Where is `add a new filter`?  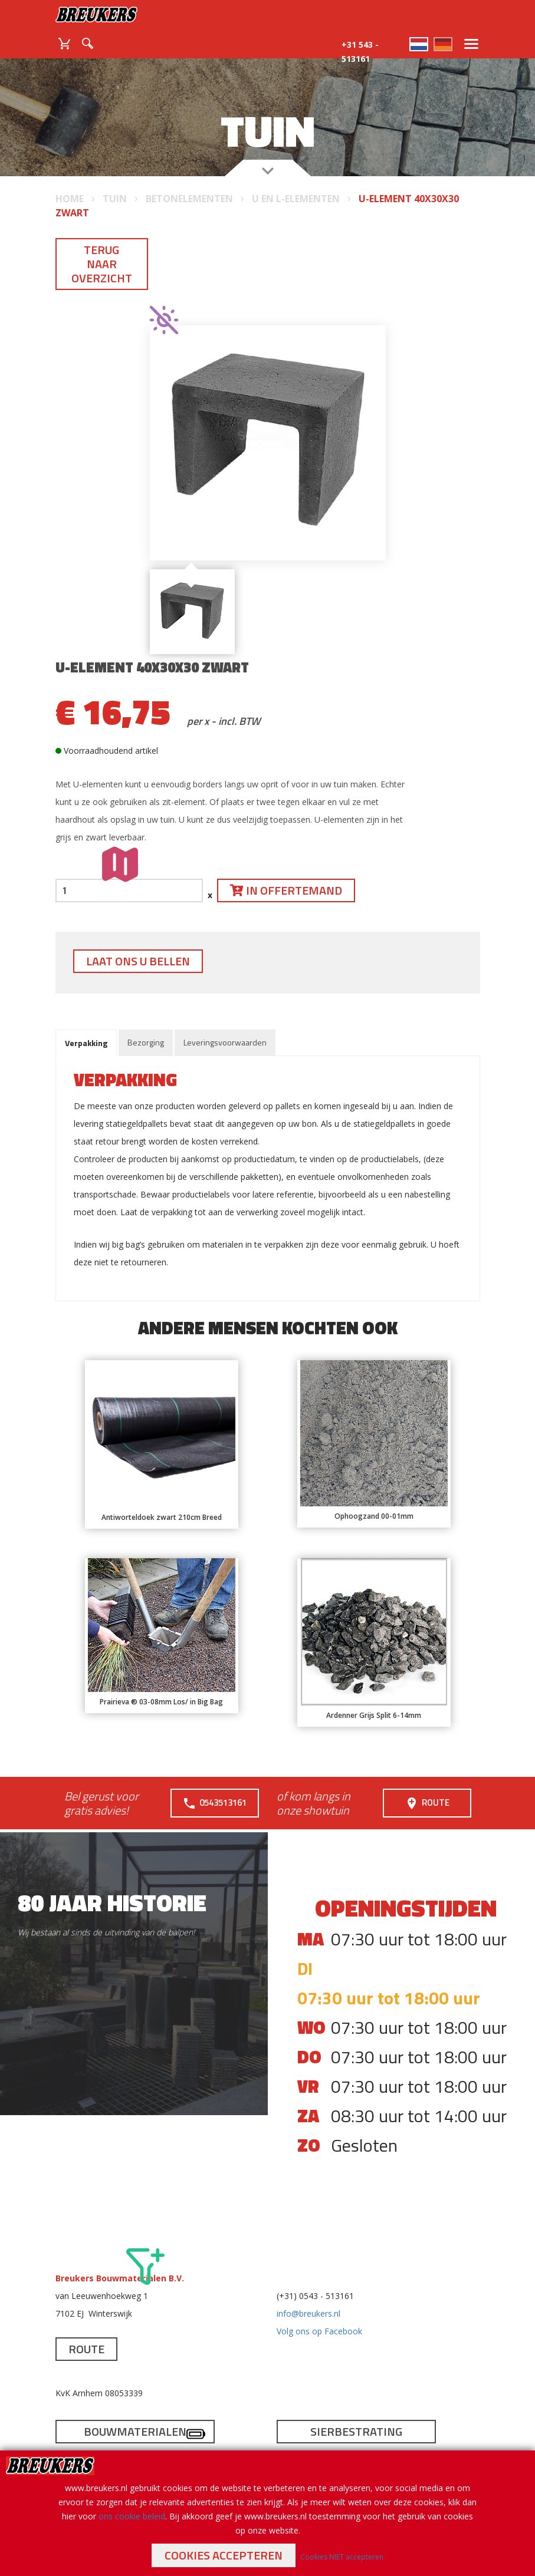 add a new filter is located at coordinates (145, 2265).